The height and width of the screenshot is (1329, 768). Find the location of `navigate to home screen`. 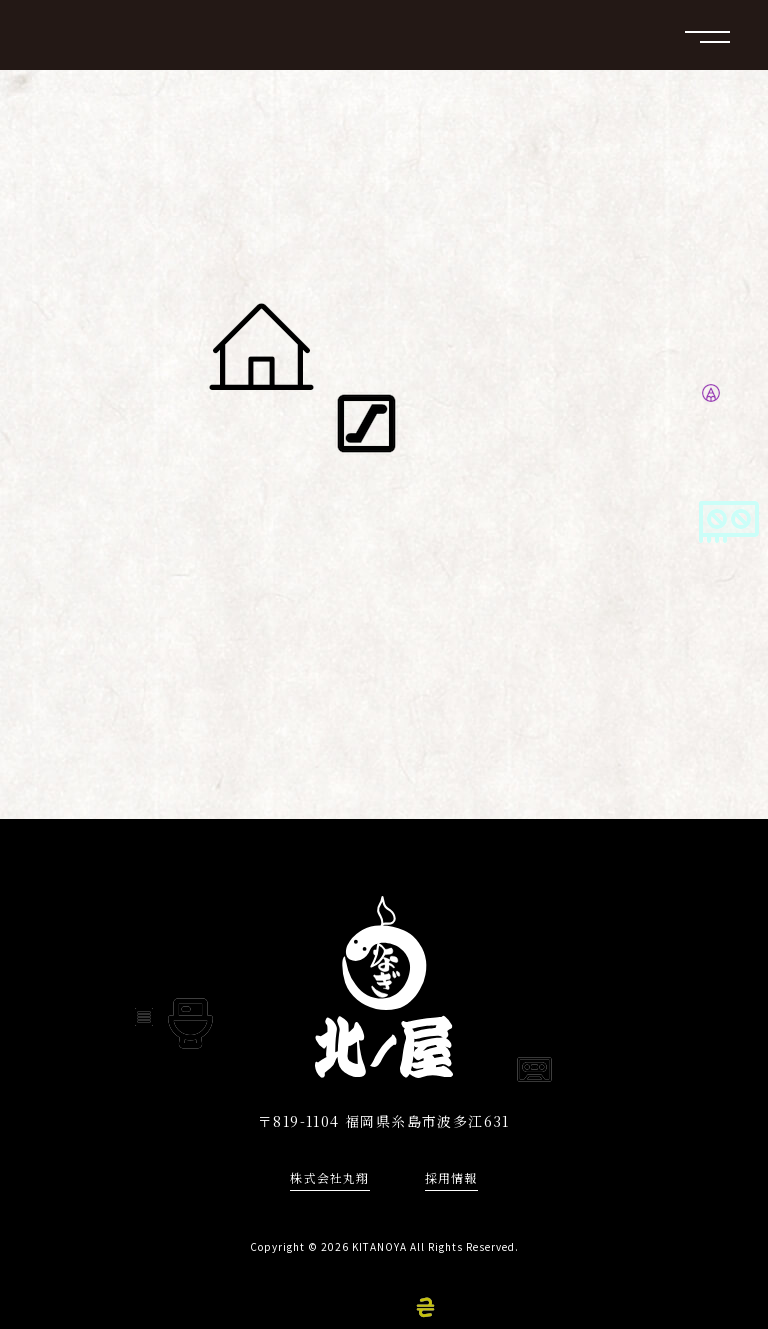

navigate to home screen is located at coordinates (261, 348).